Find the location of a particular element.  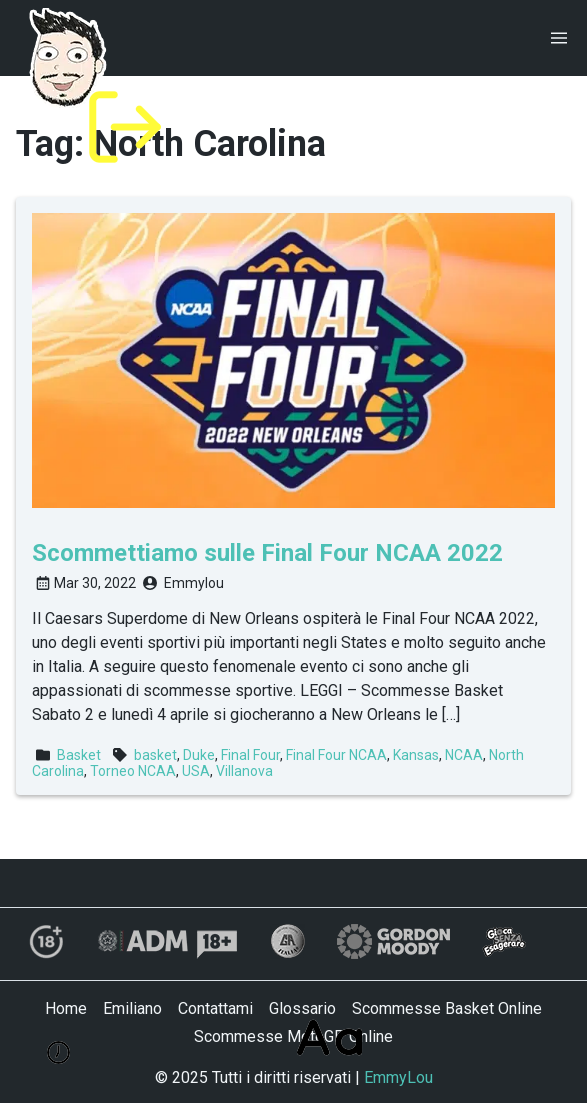

toggle case-sensitive search matching is located at coordinates (329, 1040).